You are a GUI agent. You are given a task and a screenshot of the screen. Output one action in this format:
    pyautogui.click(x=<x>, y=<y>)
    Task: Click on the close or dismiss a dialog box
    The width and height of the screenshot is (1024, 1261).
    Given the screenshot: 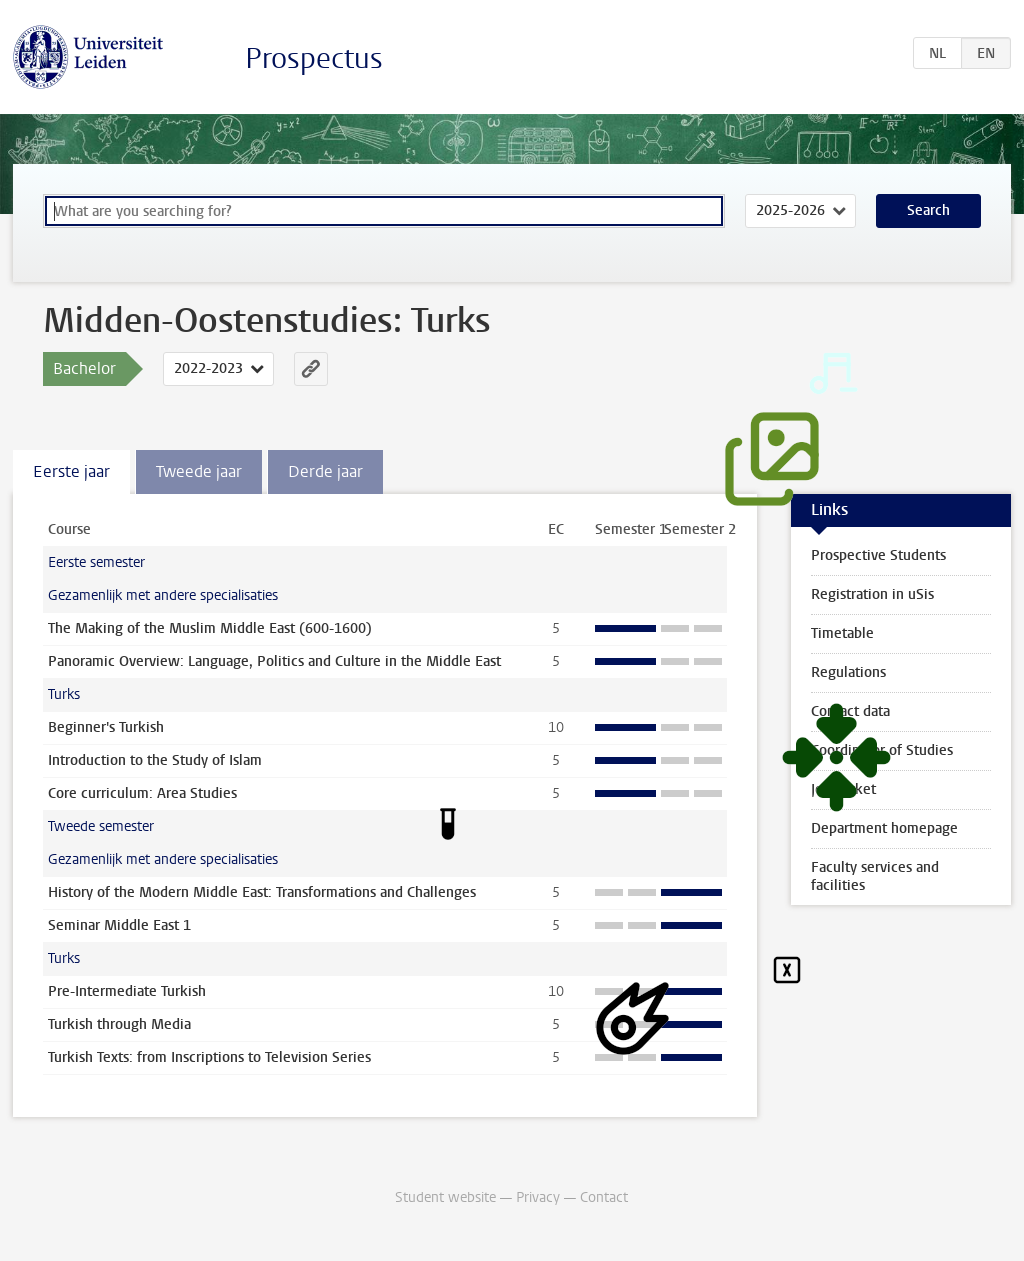 What is the action you would take?
    pyautogui.click(x=787, y=970)
    